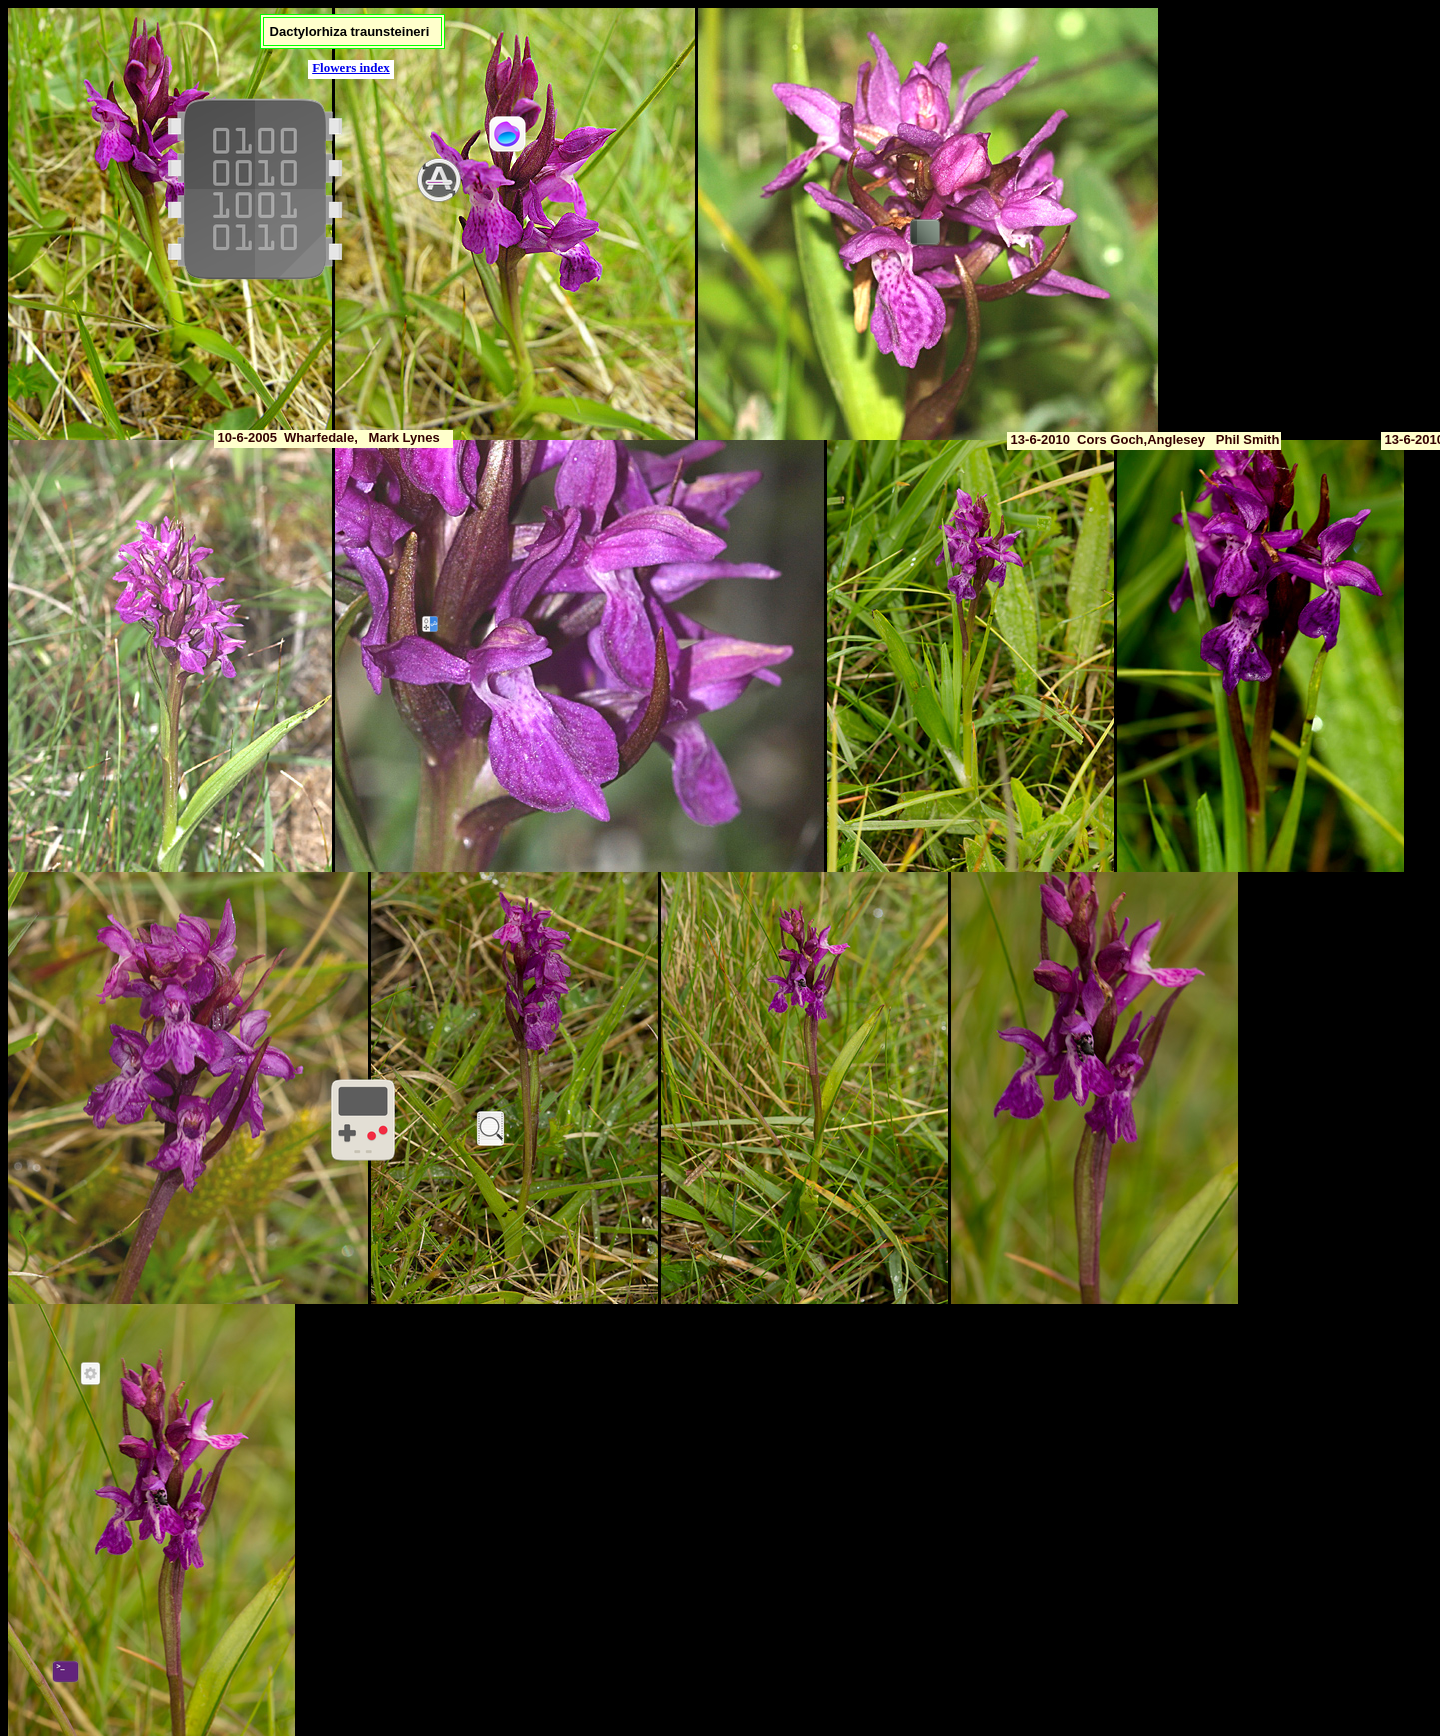  I want to click on firmware file type indicator, so click(255, 189).